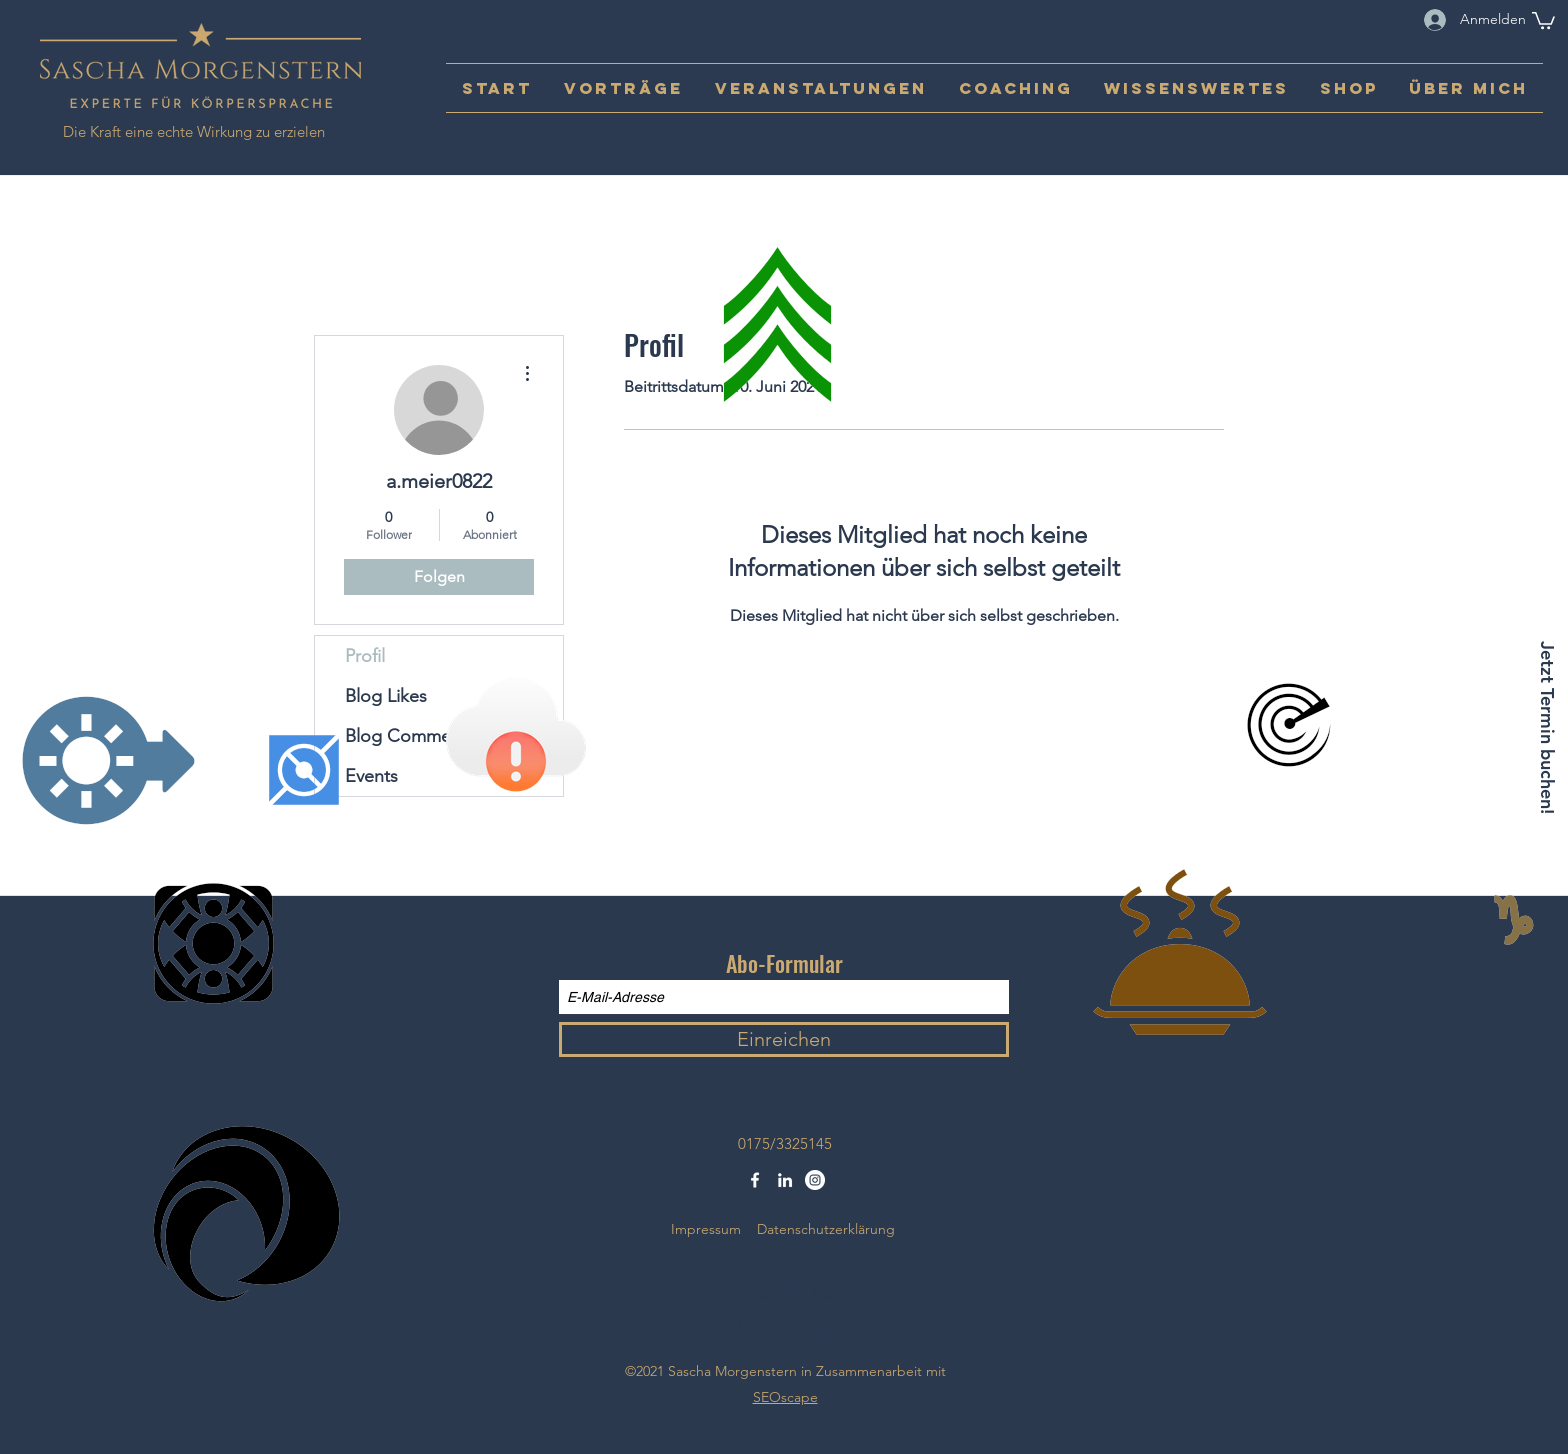  I want to click on abstract game achievement or badge icon, so click(213, 943).